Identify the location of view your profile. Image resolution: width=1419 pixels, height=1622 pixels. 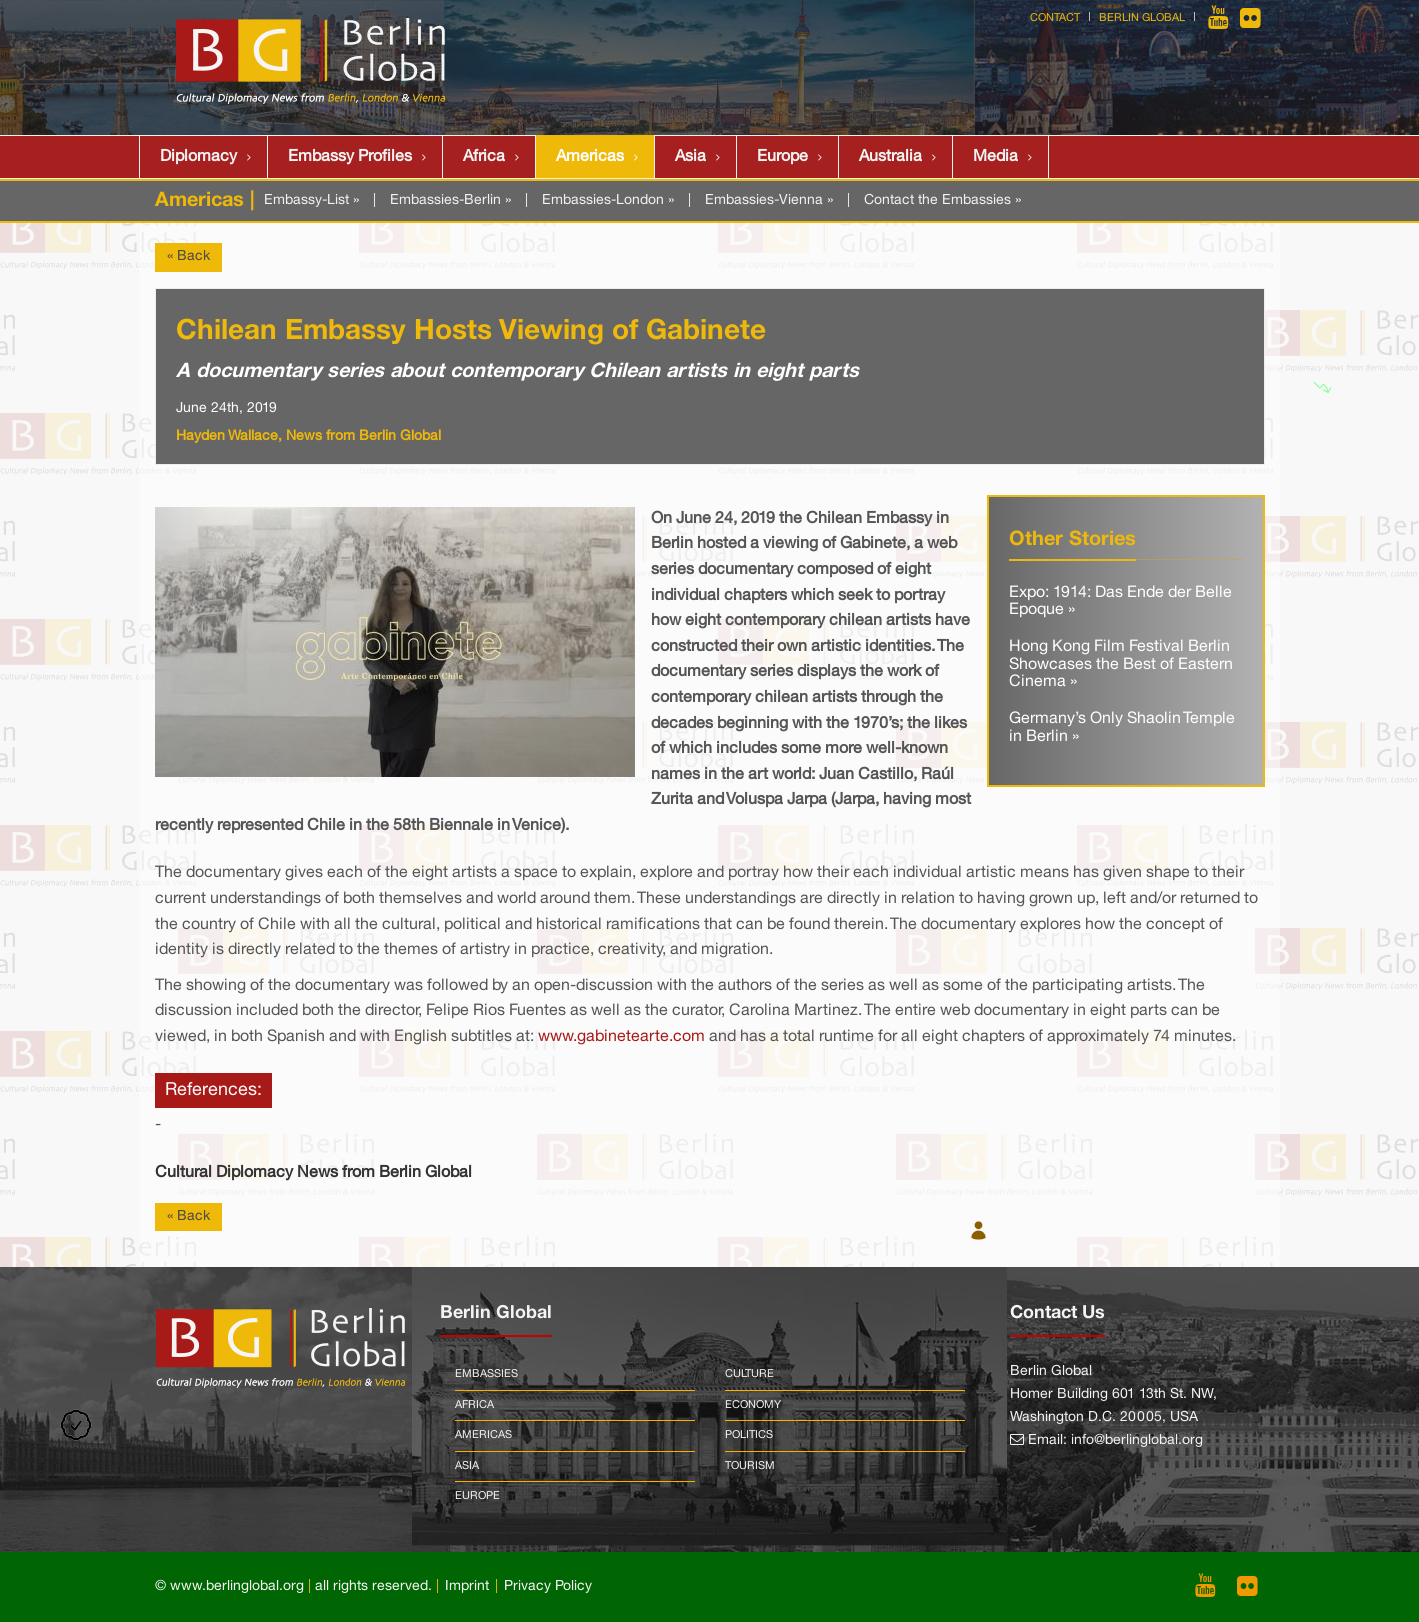
(978, 1230).